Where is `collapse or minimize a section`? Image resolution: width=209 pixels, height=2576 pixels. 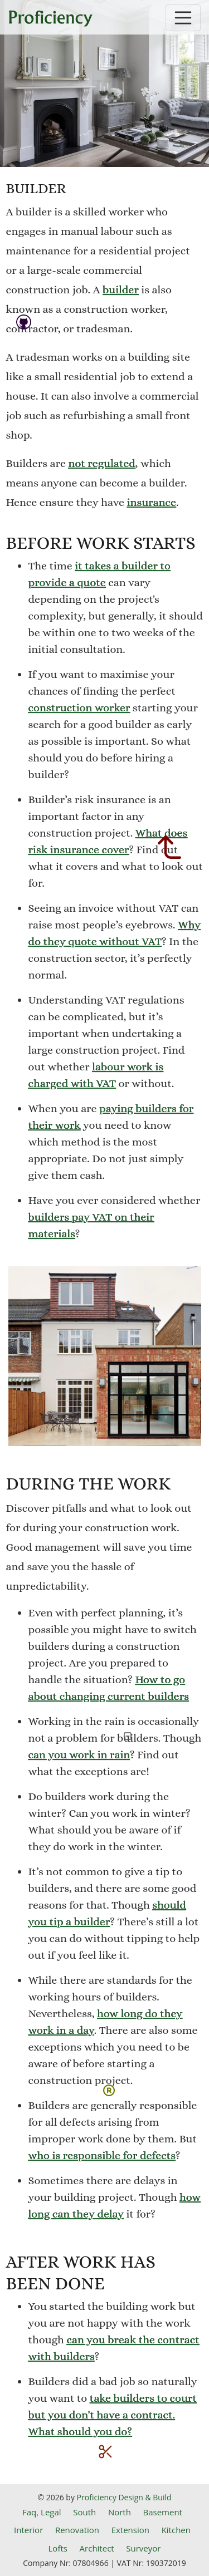
collapse or minimize a section is located at coordinates (128, 1736).